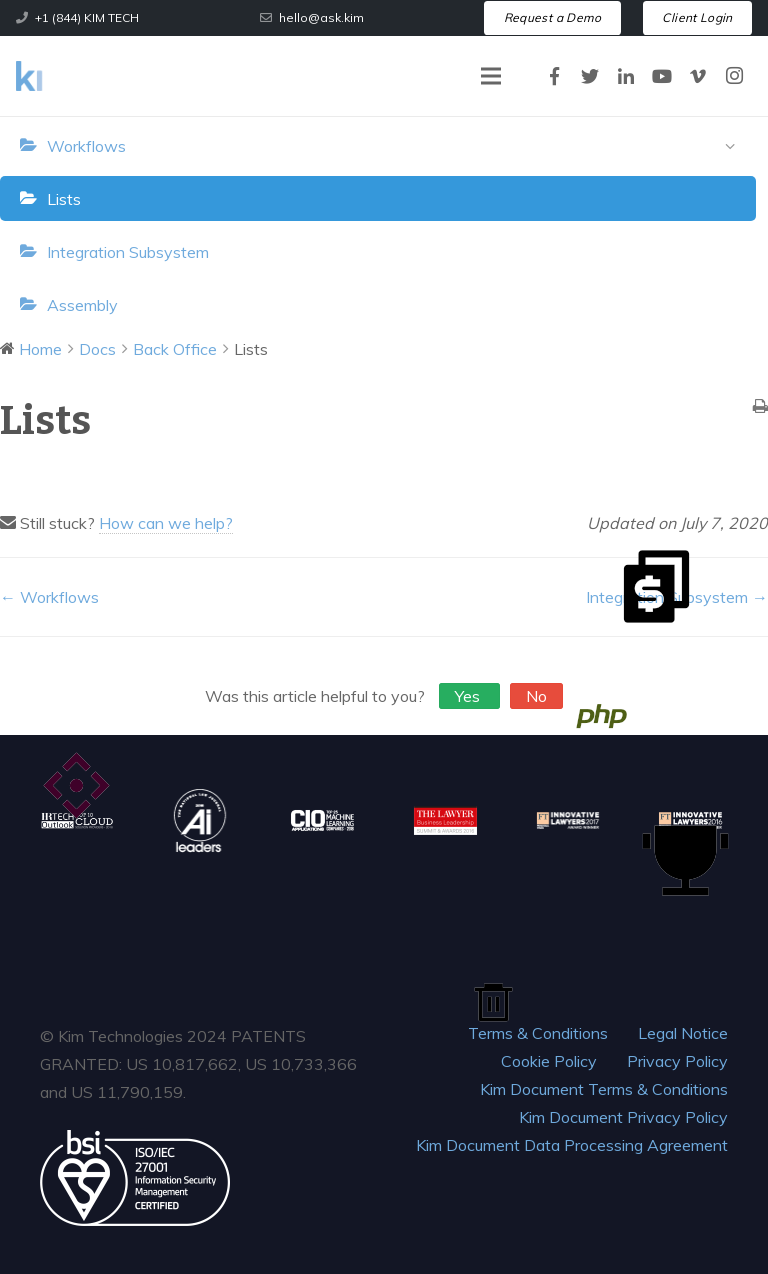 This screenshot has height=1274, width=768. Describe the element at coordinates (601, 717) in the screenshot. I see `indicates PHP programming language or technology` at that location.